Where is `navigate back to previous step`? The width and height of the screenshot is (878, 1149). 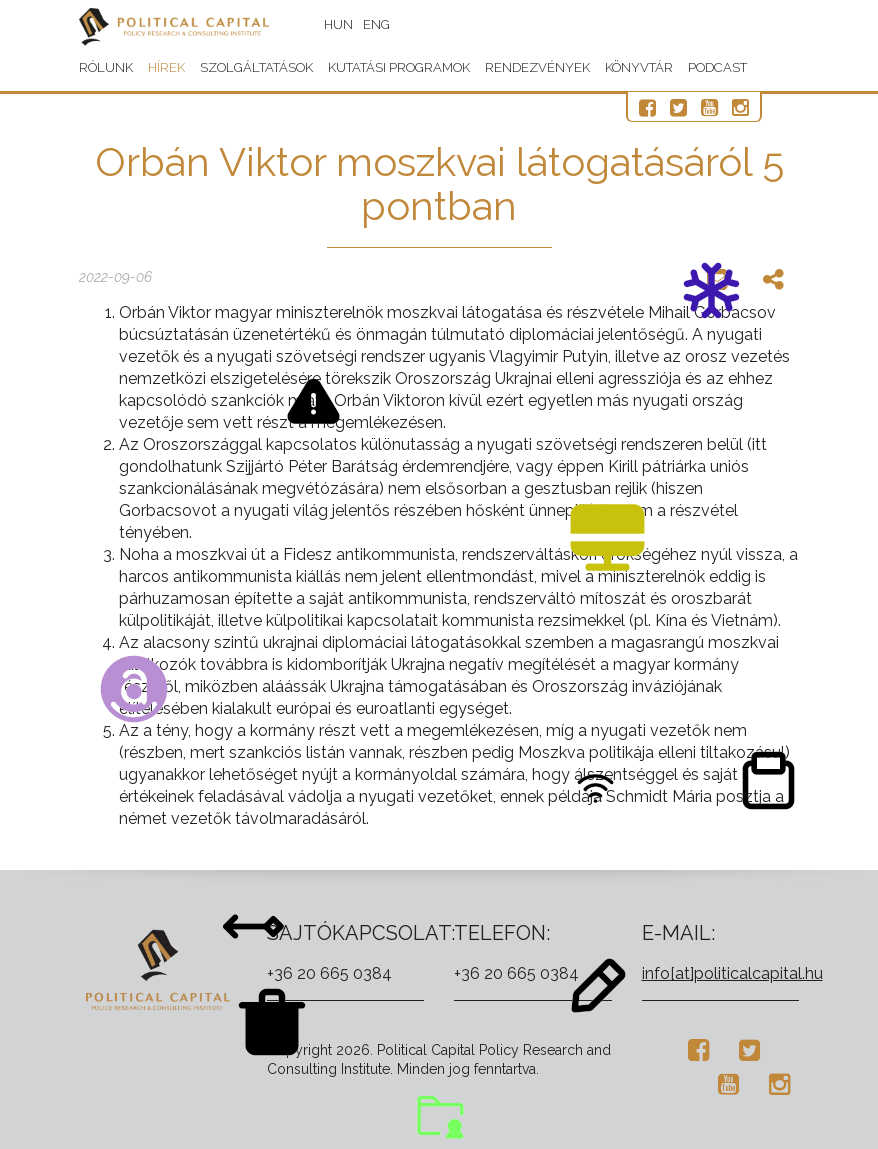 navigate back to previous step is located at coordinates (253, 926).